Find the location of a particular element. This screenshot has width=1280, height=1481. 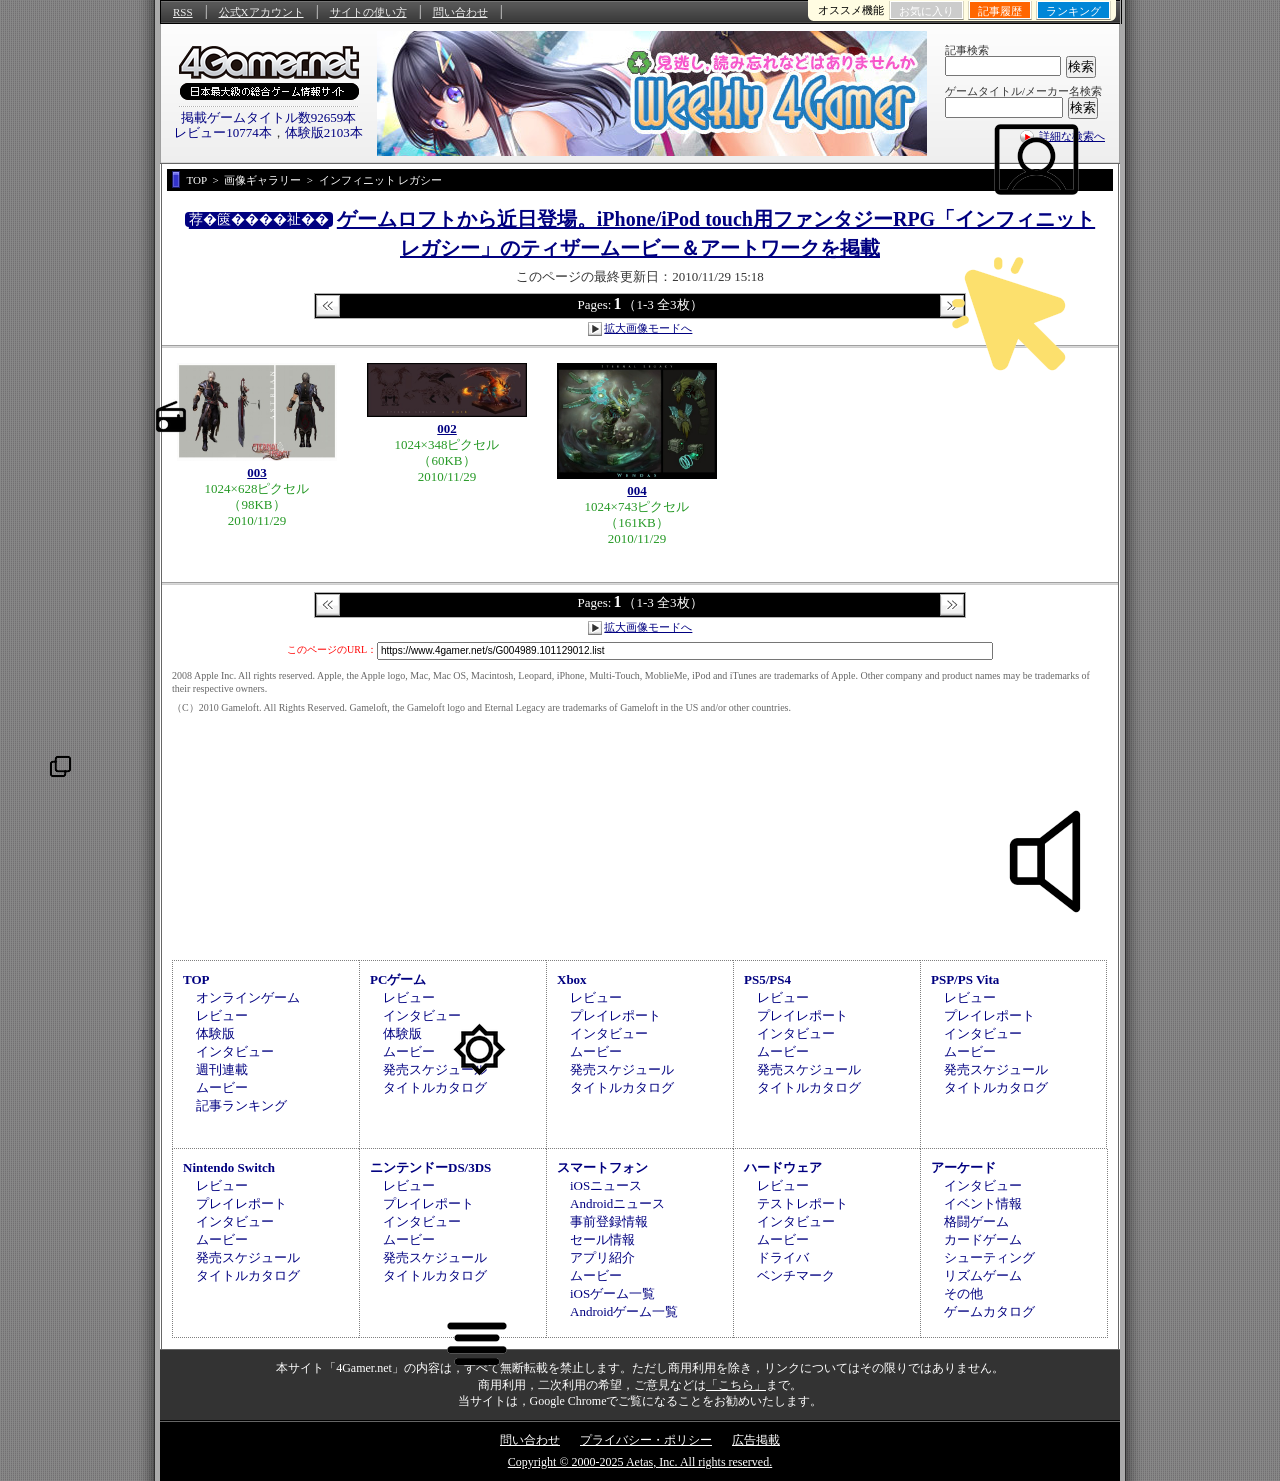

view user profile is located at coordinates (1036, 159).